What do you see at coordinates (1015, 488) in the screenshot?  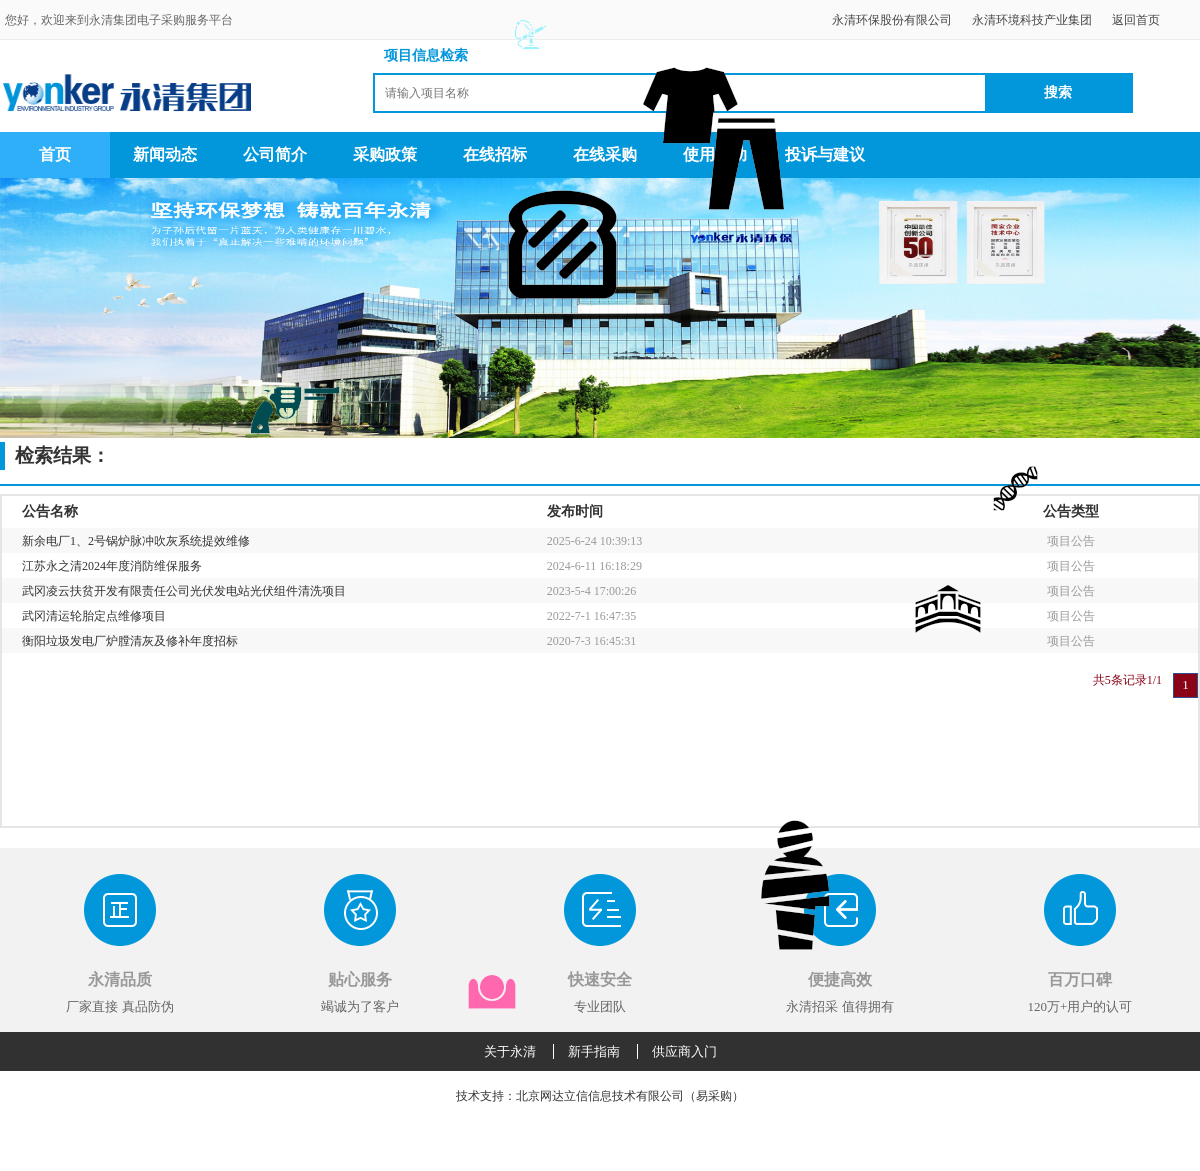 I see `access genetic or DNA-related information` at bounding box center [1015, 488].